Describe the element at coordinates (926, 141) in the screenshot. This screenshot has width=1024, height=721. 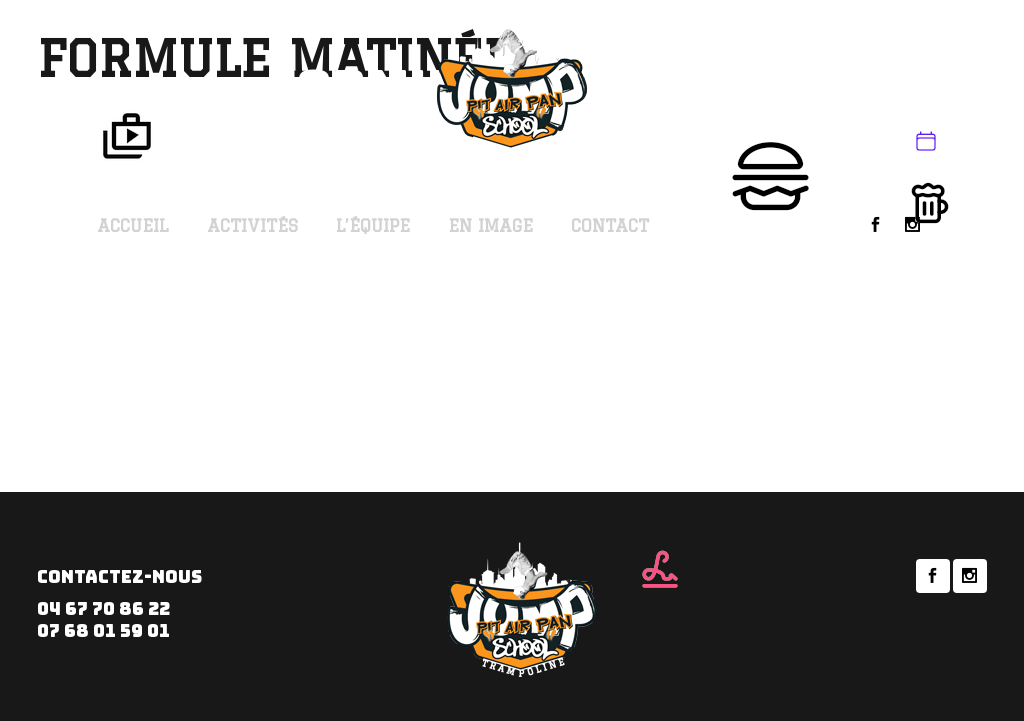
I see `view calendar or schedule` at that location.